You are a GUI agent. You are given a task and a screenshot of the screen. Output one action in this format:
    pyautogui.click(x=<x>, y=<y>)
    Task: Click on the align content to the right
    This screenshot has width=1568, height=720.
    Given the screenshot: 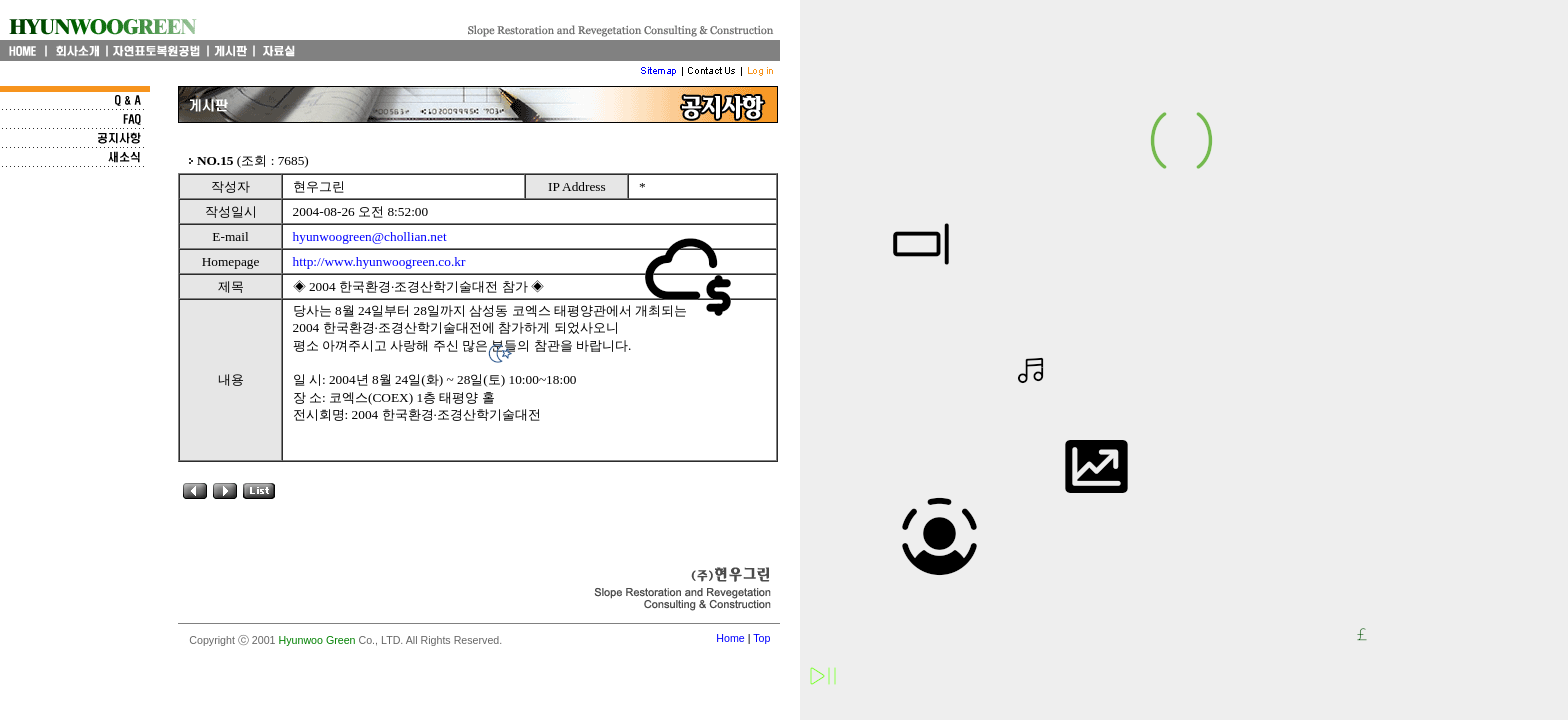 What is the action you would take?
    pyautogui.click(x=922, y=244)
    